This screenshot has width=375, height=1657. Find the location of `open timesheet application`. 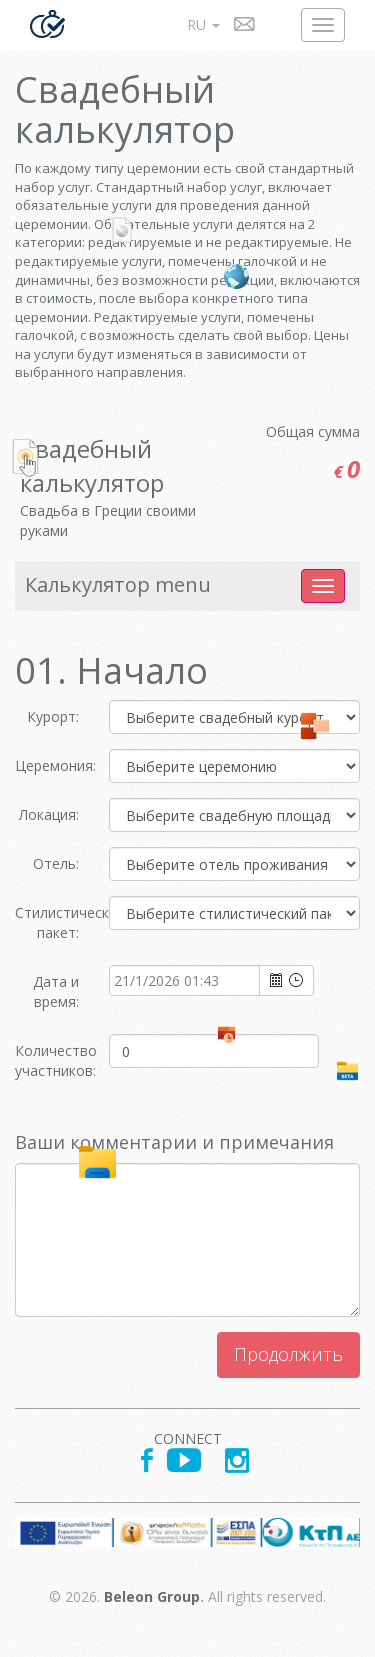

open timesheet application is located at coordinates (226, 1034).